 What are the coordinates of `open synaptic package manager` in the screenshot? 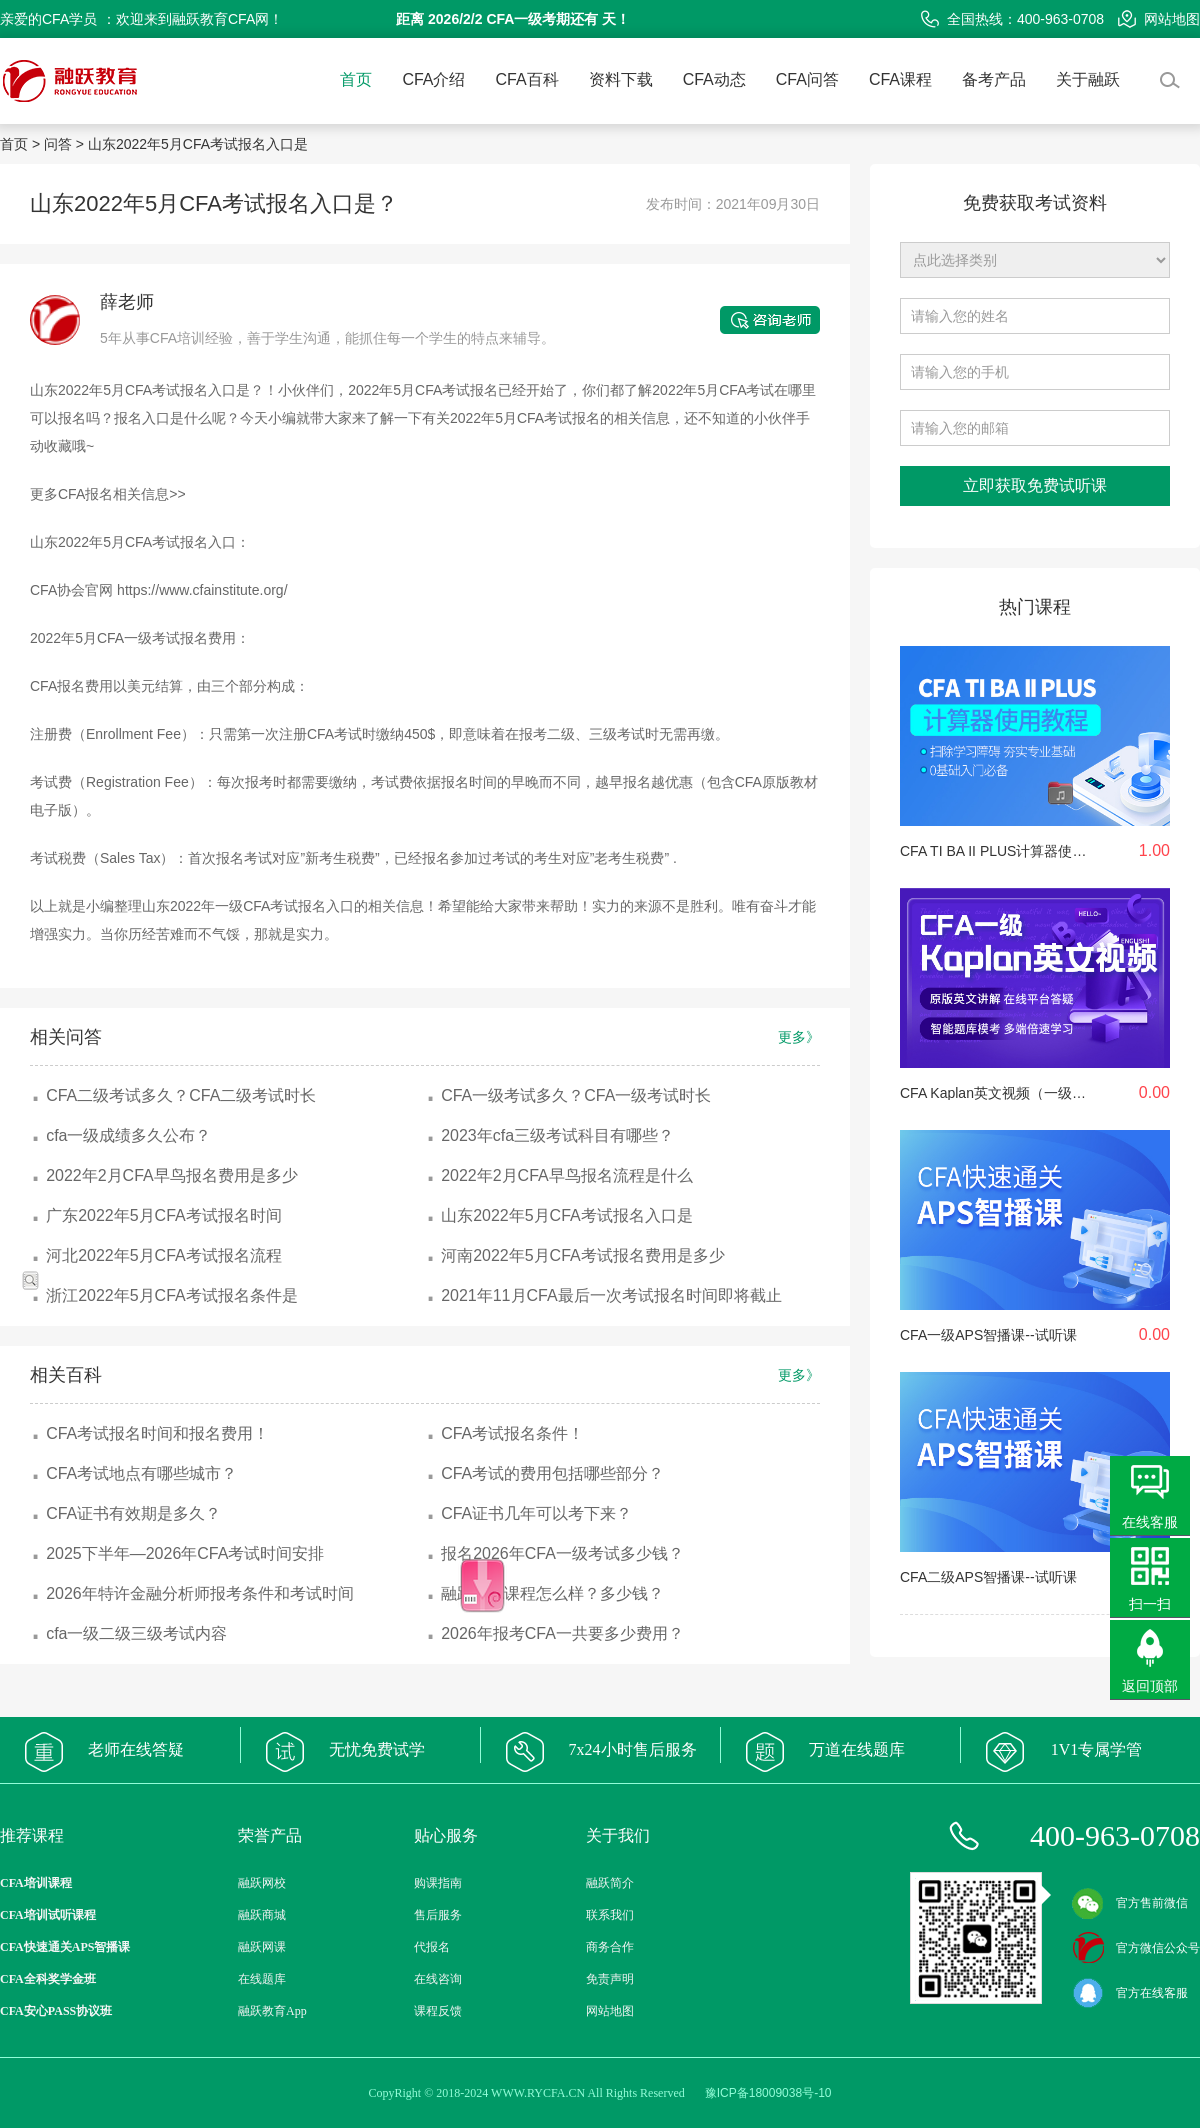 It's located at (482, 1585).